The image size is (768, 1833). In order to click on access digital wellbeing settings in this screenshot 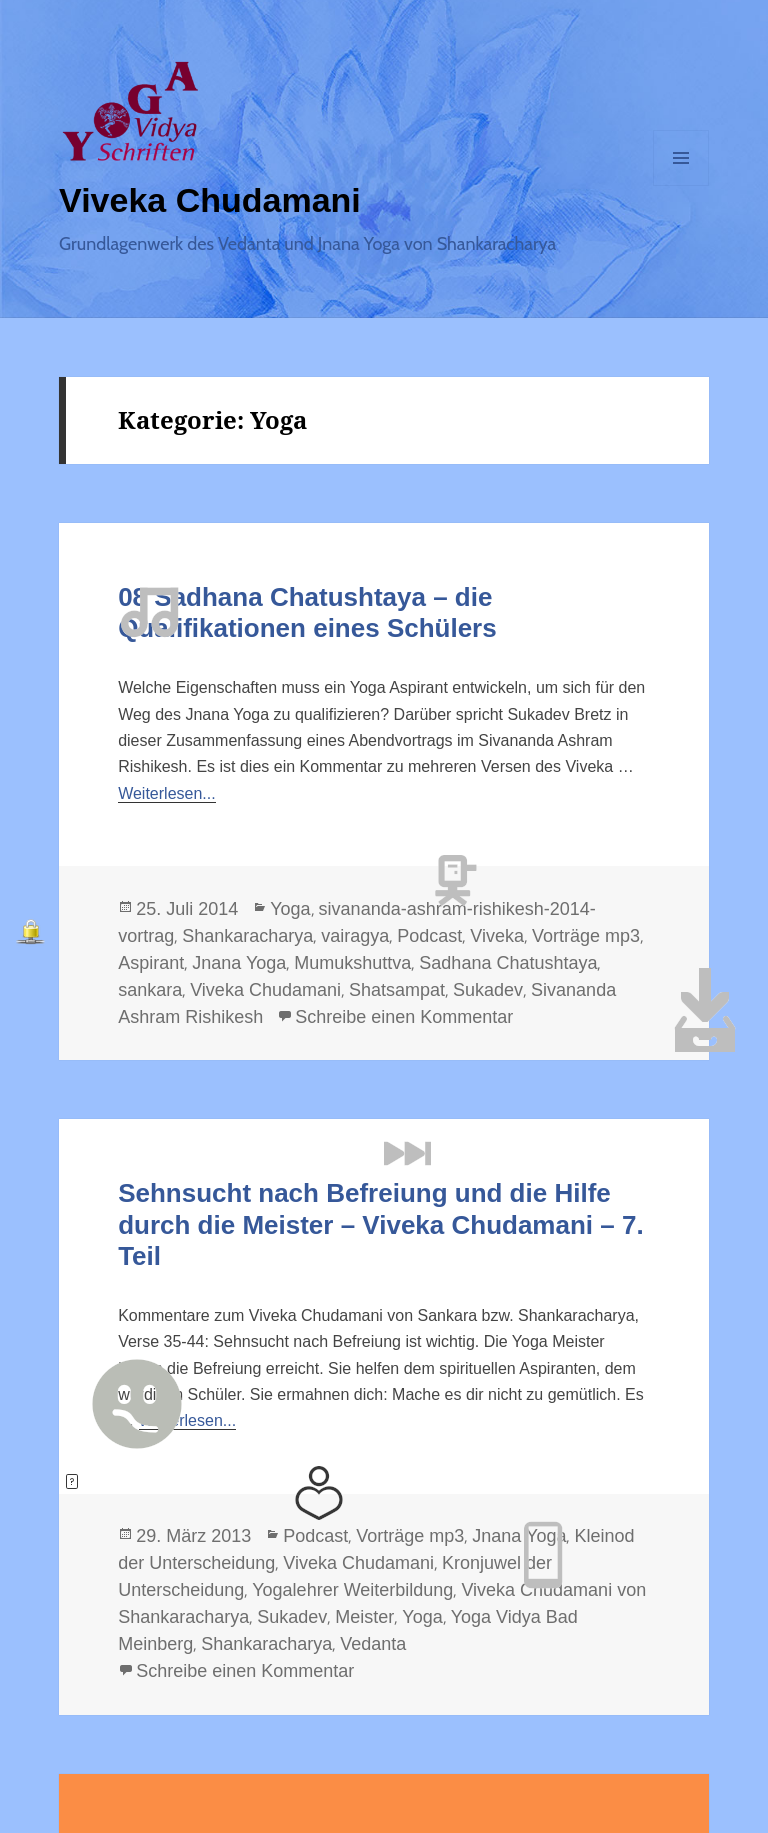, I will do `click(319, 1493)`.